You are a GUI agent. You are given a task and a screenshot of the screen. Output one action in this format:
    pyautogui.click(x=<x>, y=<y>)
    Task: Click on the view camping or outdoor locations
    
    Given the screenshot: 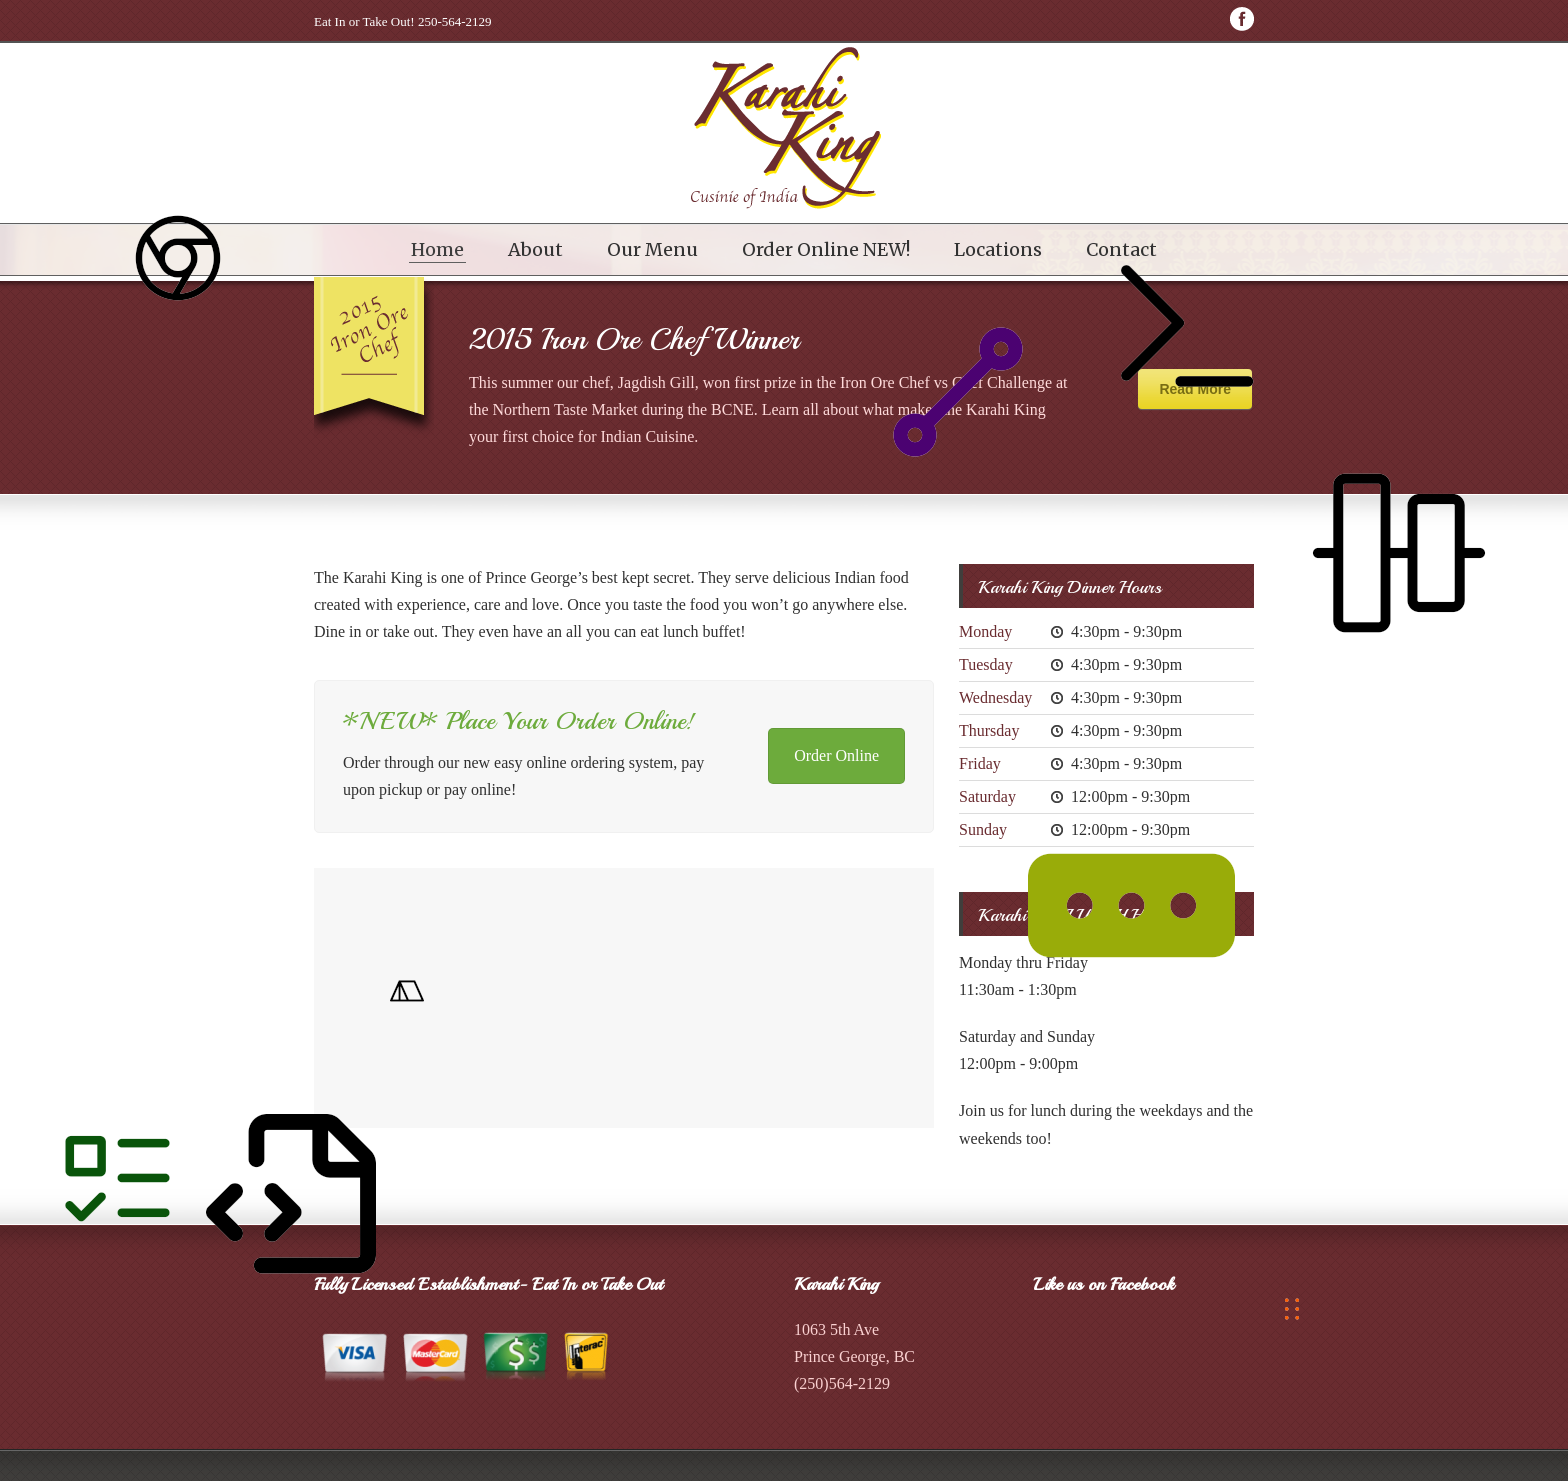 What is the action you would take?
    pyautogui.click(x=407, y=992)
    